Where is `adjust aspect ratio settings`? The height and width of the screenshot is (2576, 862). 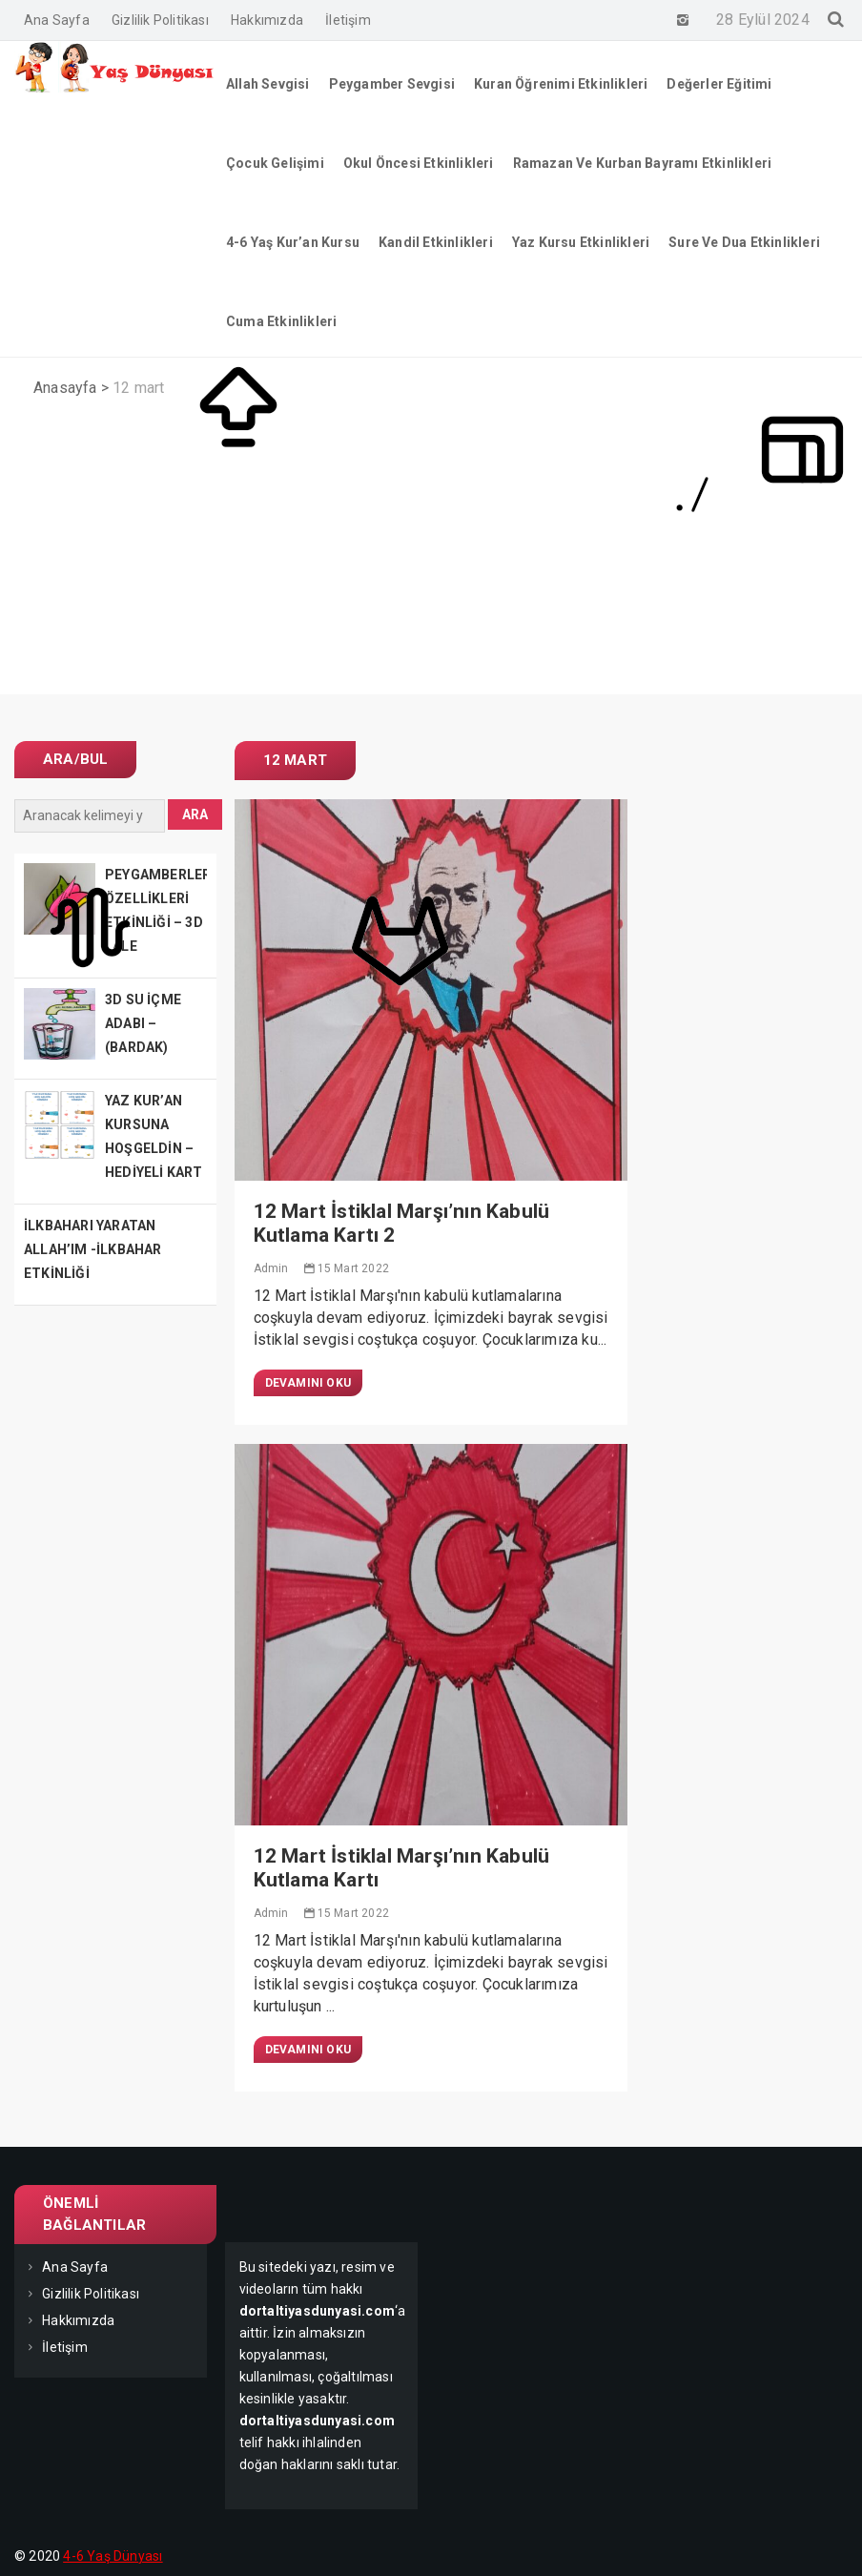 adjust aspect ratio settings is located at coordinates (802, 449).